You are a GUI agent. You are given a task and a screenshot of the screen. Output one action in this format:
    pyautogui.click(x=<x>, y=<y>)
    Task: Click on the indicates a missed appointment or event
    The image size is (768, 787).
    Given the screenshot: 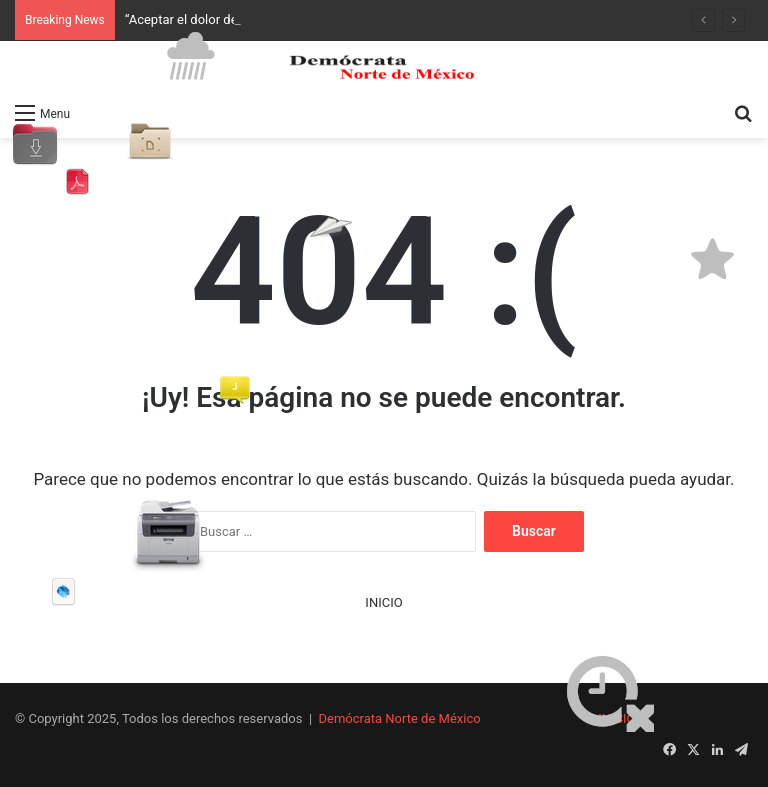 What is the action you would take?
    pyautogui.click(x=610, y=688)
    